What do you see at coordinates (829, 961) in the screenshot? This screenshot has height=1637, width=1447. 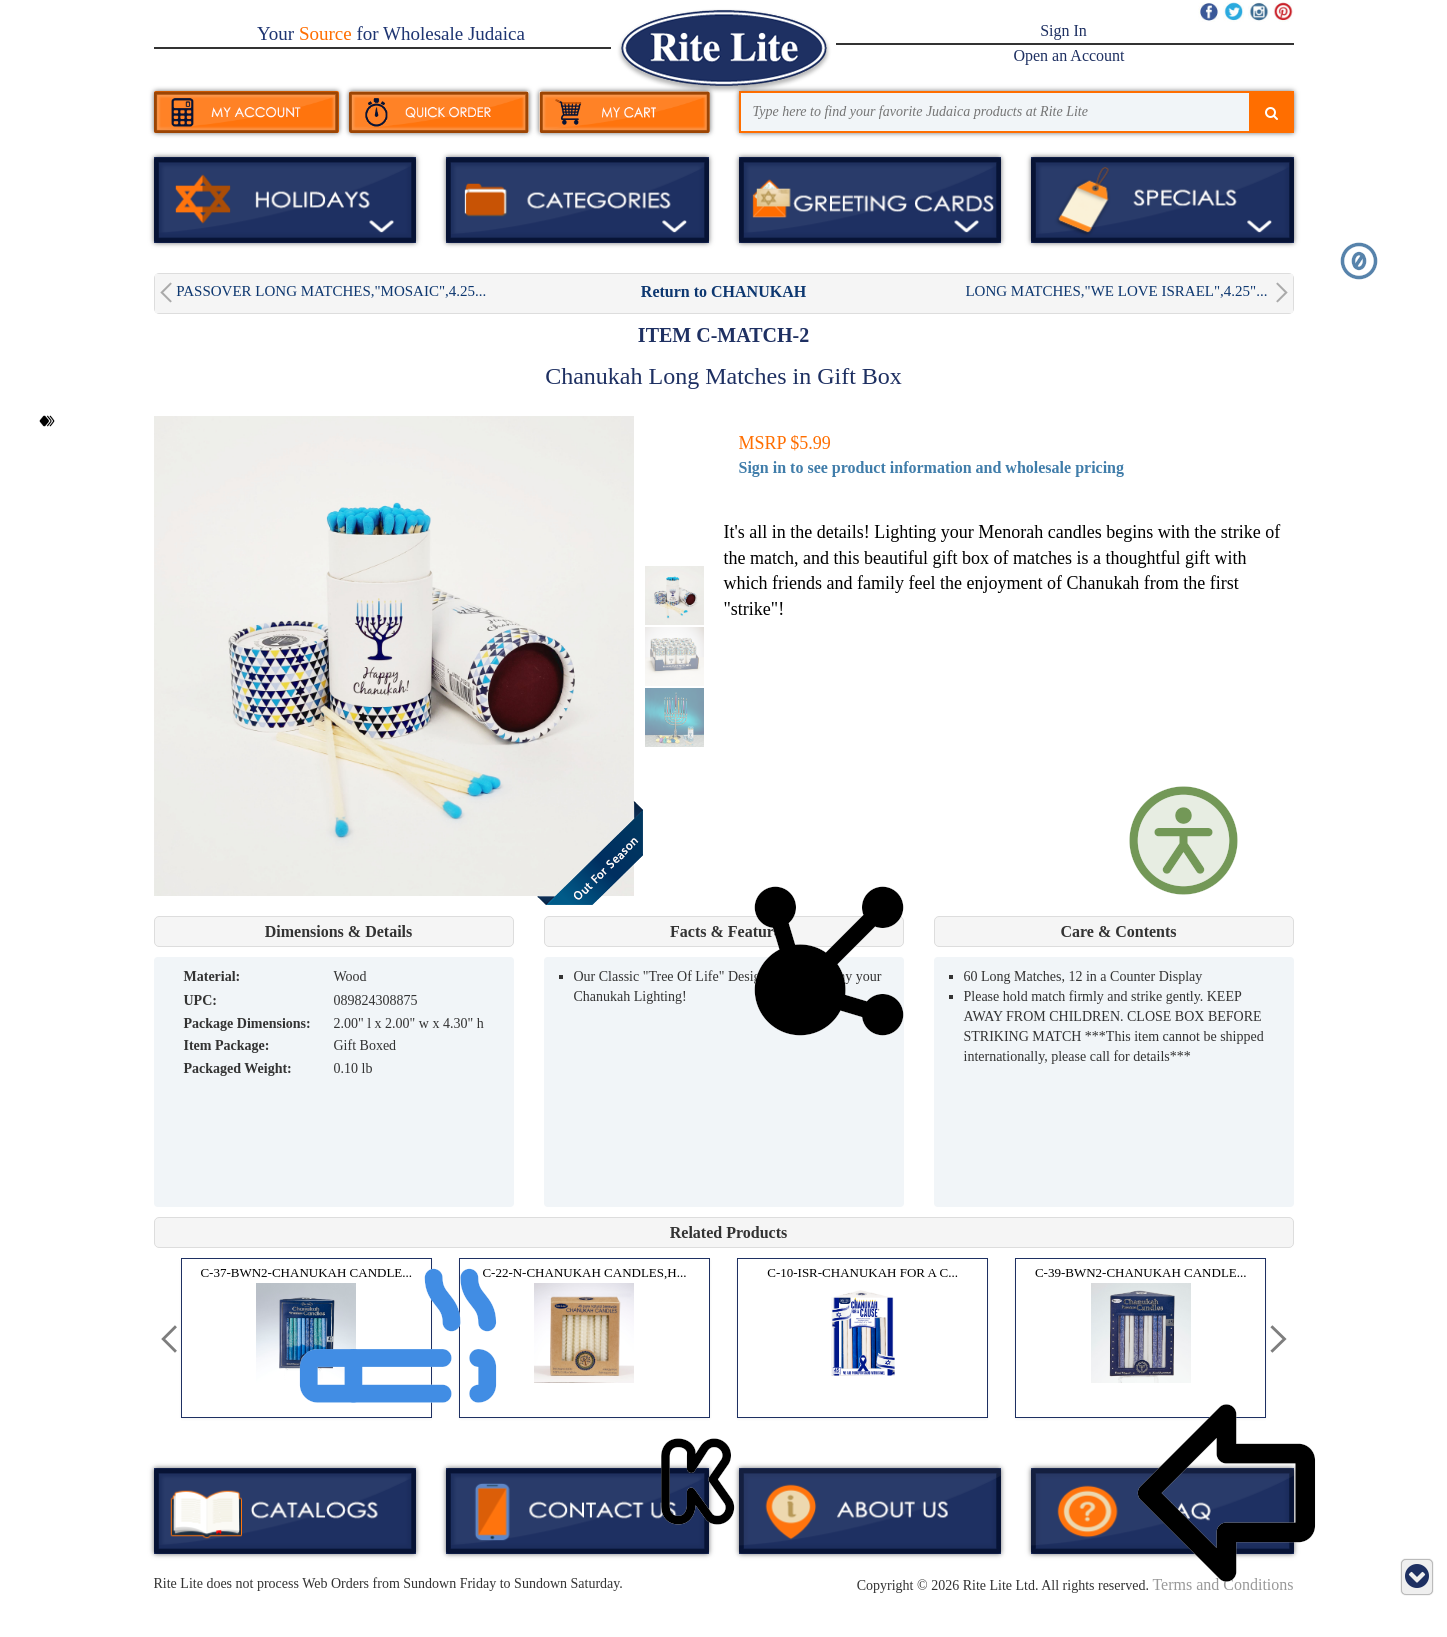 I see `access affiliate program or referral network` at bounding box center [829, 961].